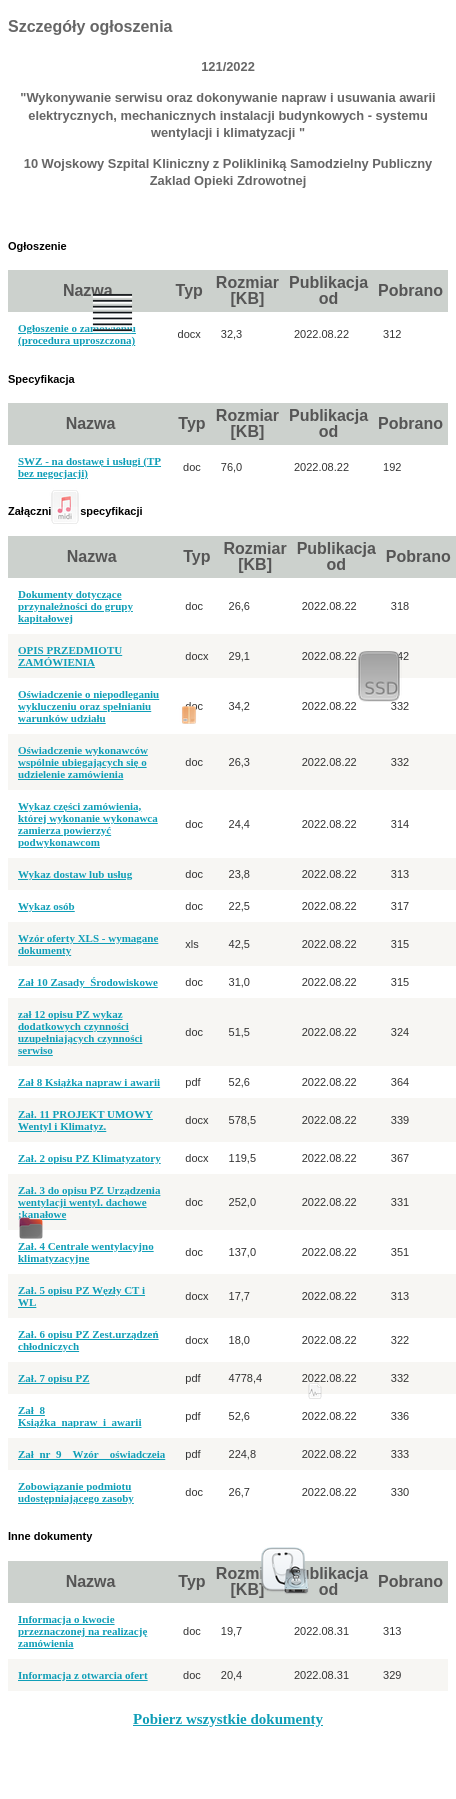 The image size is (456, 1799). I want to click on open Disk Utility to manage drives and storage, so click(283, 1569).